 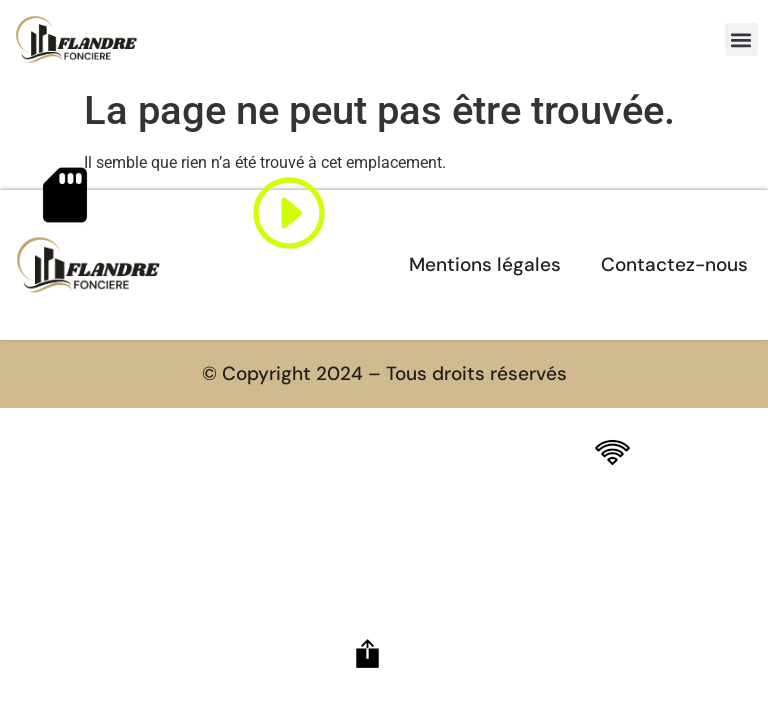 What do you see at coordinates (289, 213) in the screenshot?
I see `play media or video content` at bounding box center [289, 213].